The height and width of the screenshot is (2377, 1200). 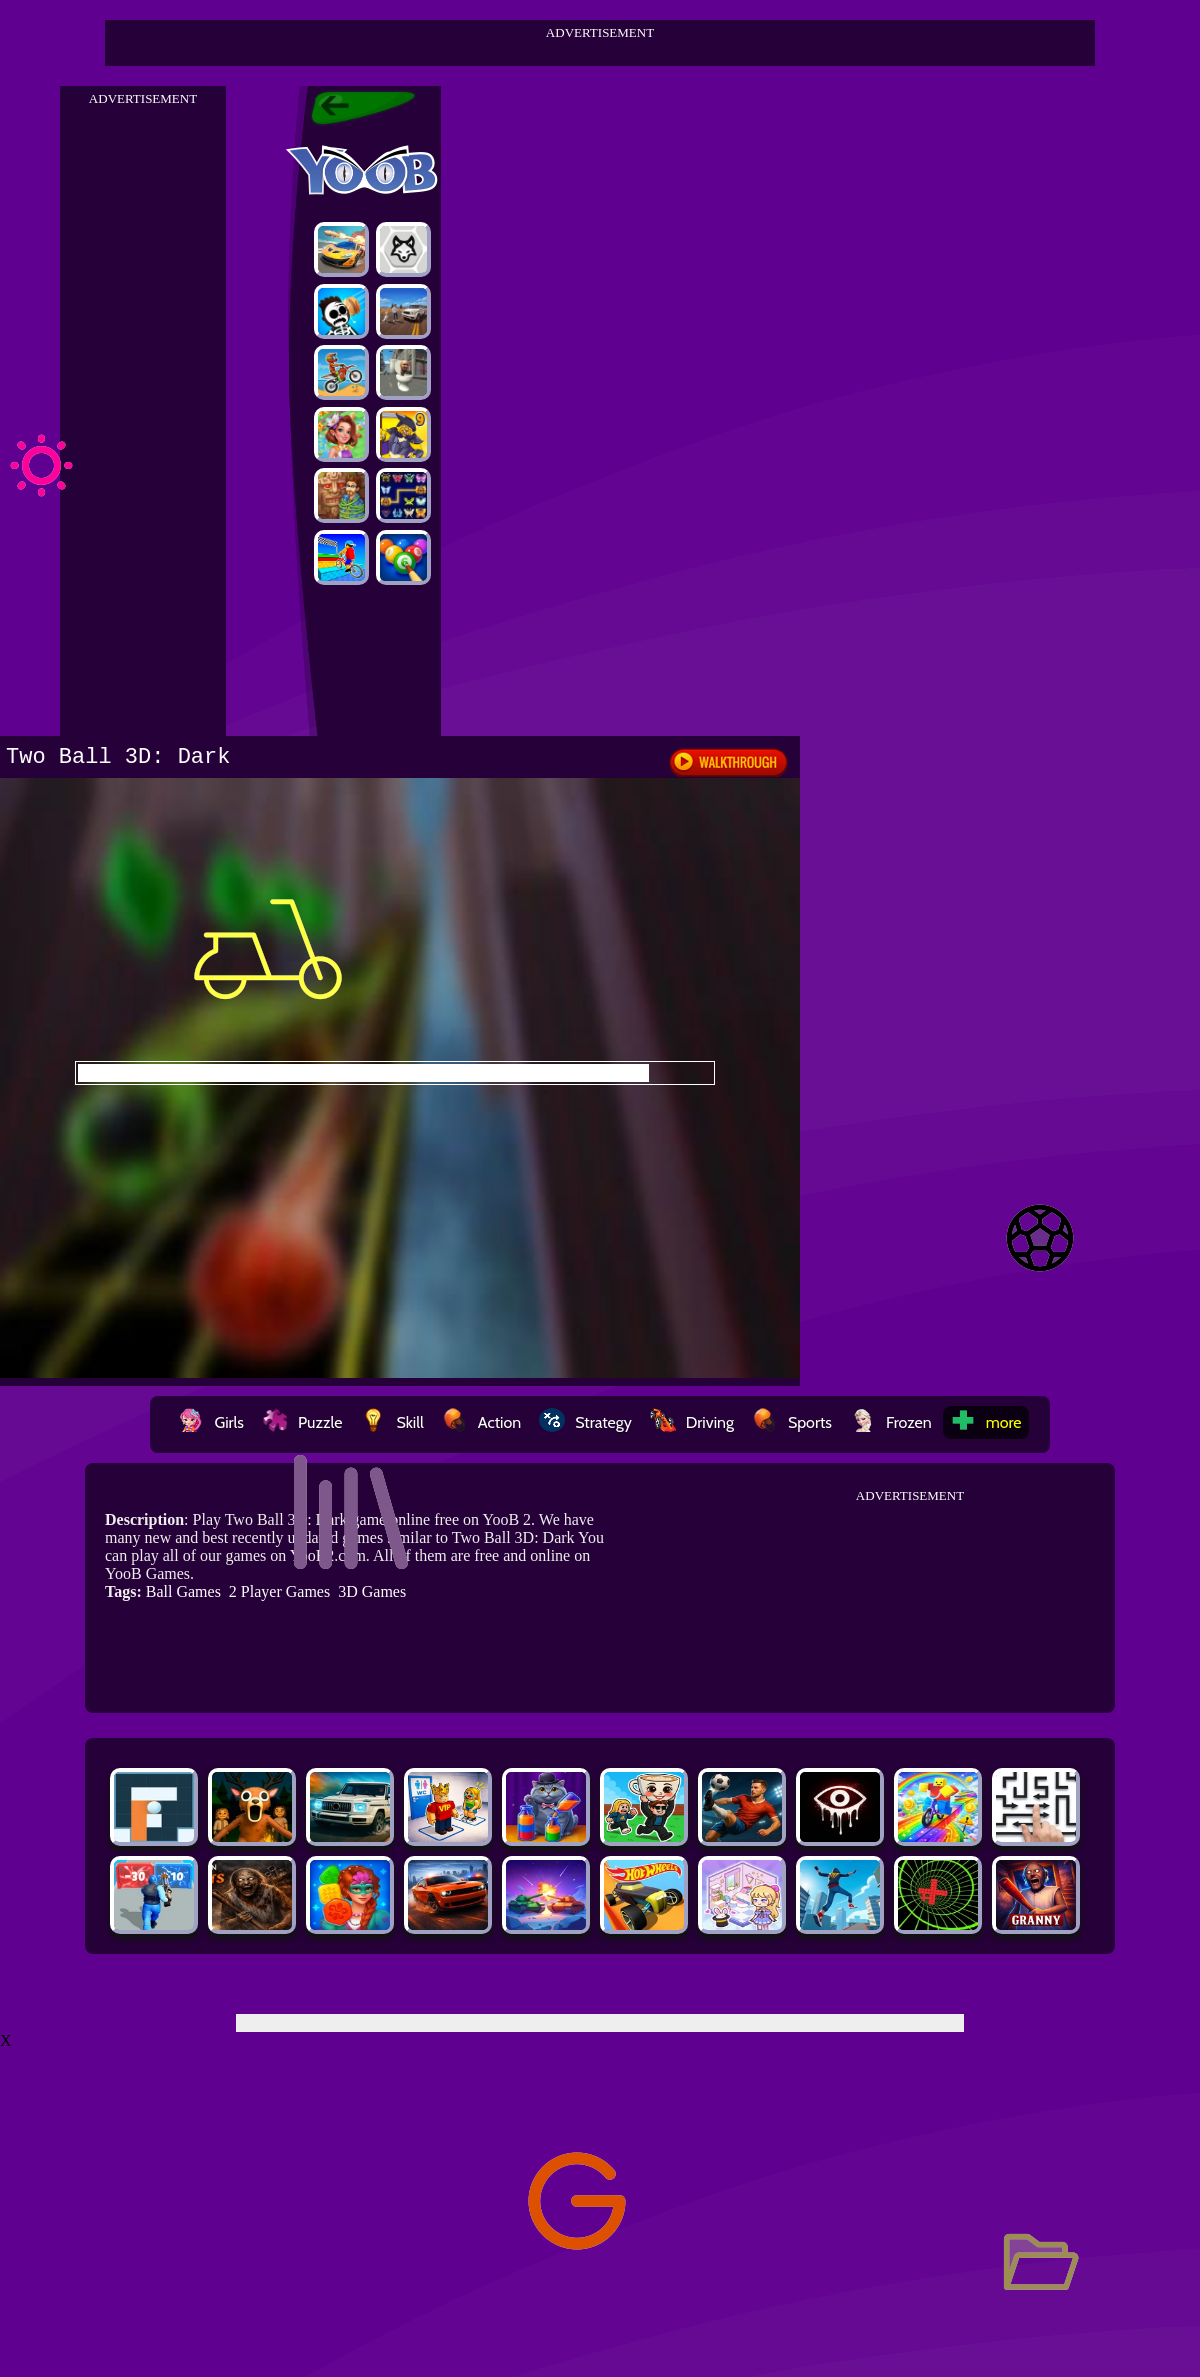 I want to click on access sports or soccer-related content, so click(x=1040, y=1238).